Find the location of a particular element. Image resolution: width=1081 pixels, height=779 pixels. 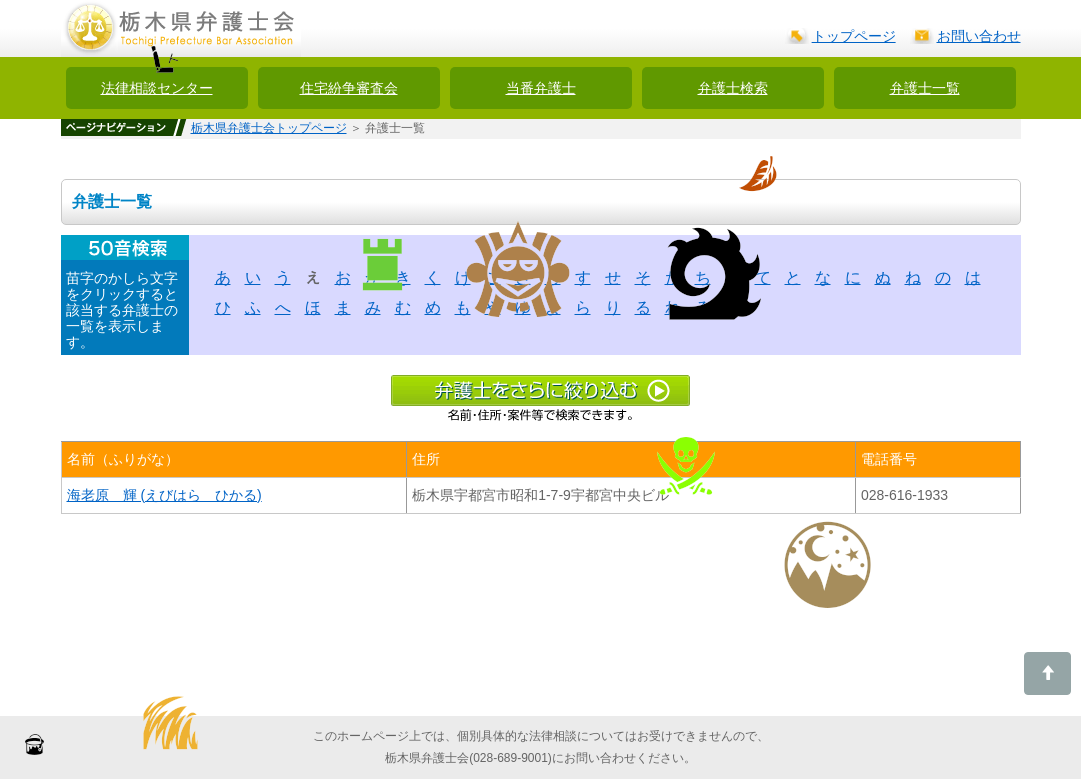

fill an area with color is located at coordinates (34, 744).